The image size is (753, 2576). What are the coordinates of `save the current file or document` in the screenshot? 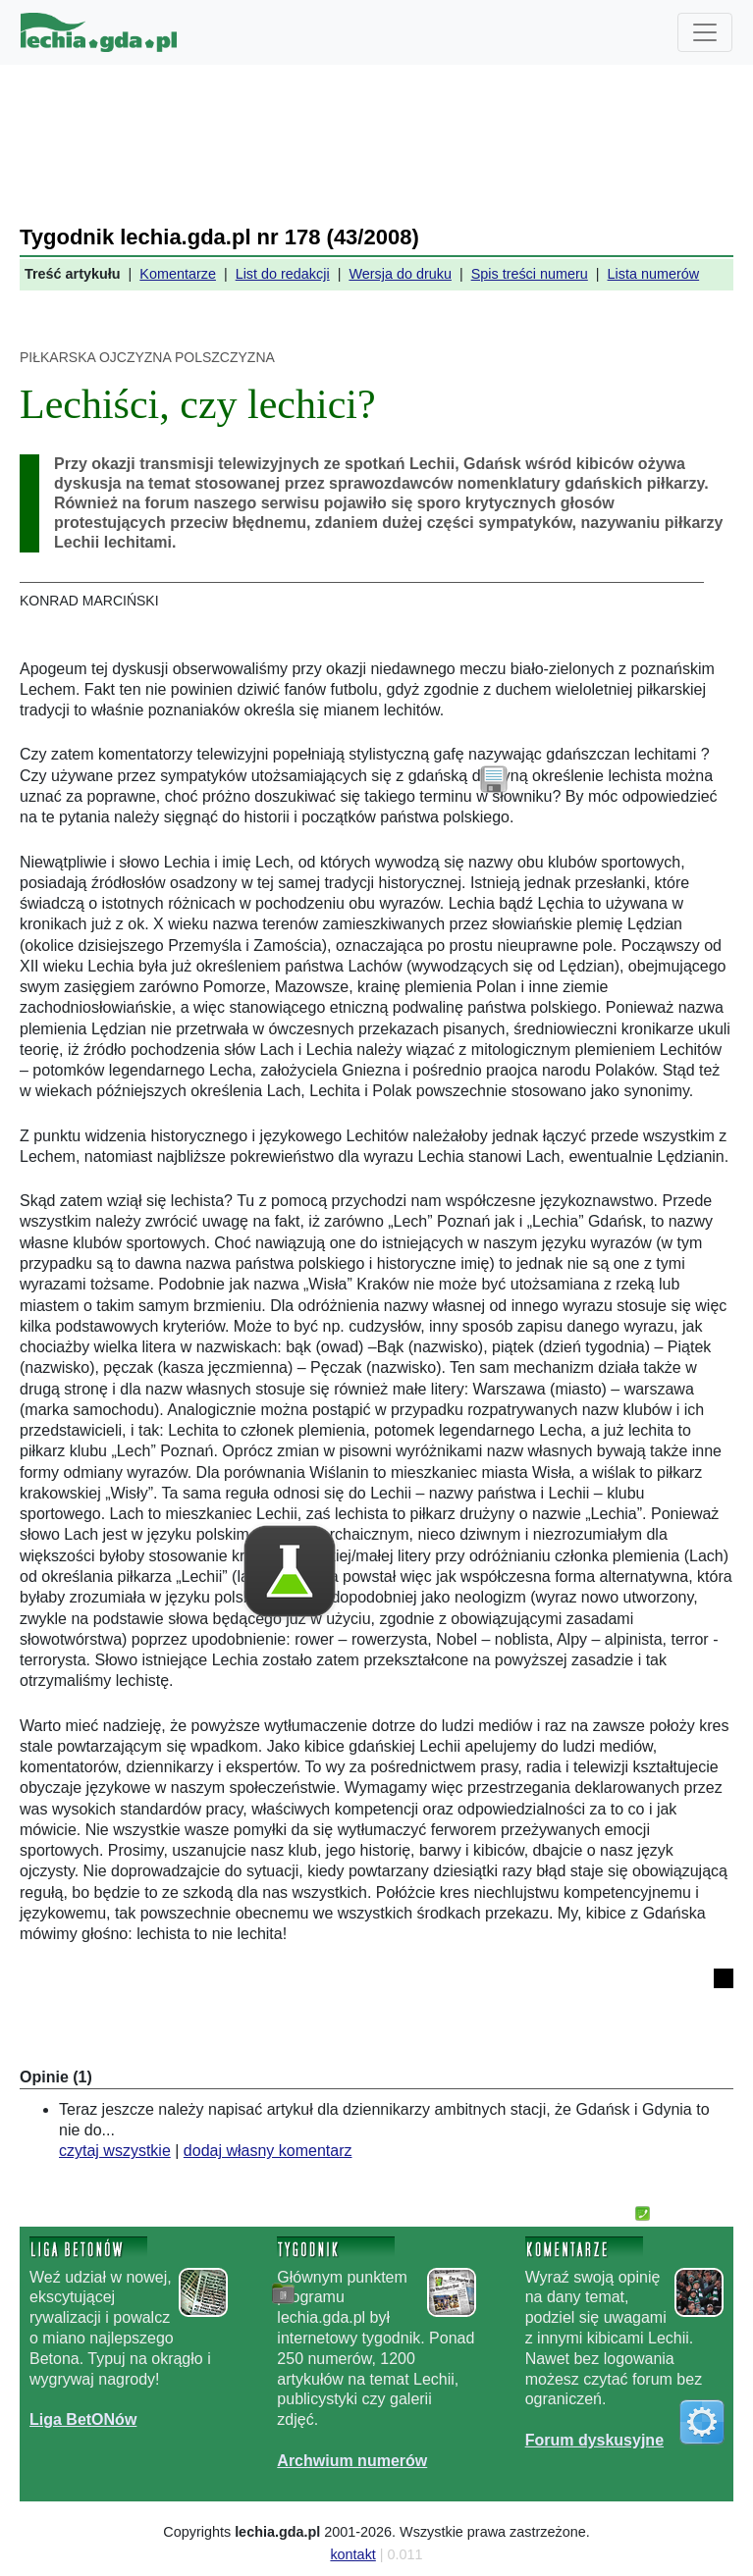 It's located at (494, 779).